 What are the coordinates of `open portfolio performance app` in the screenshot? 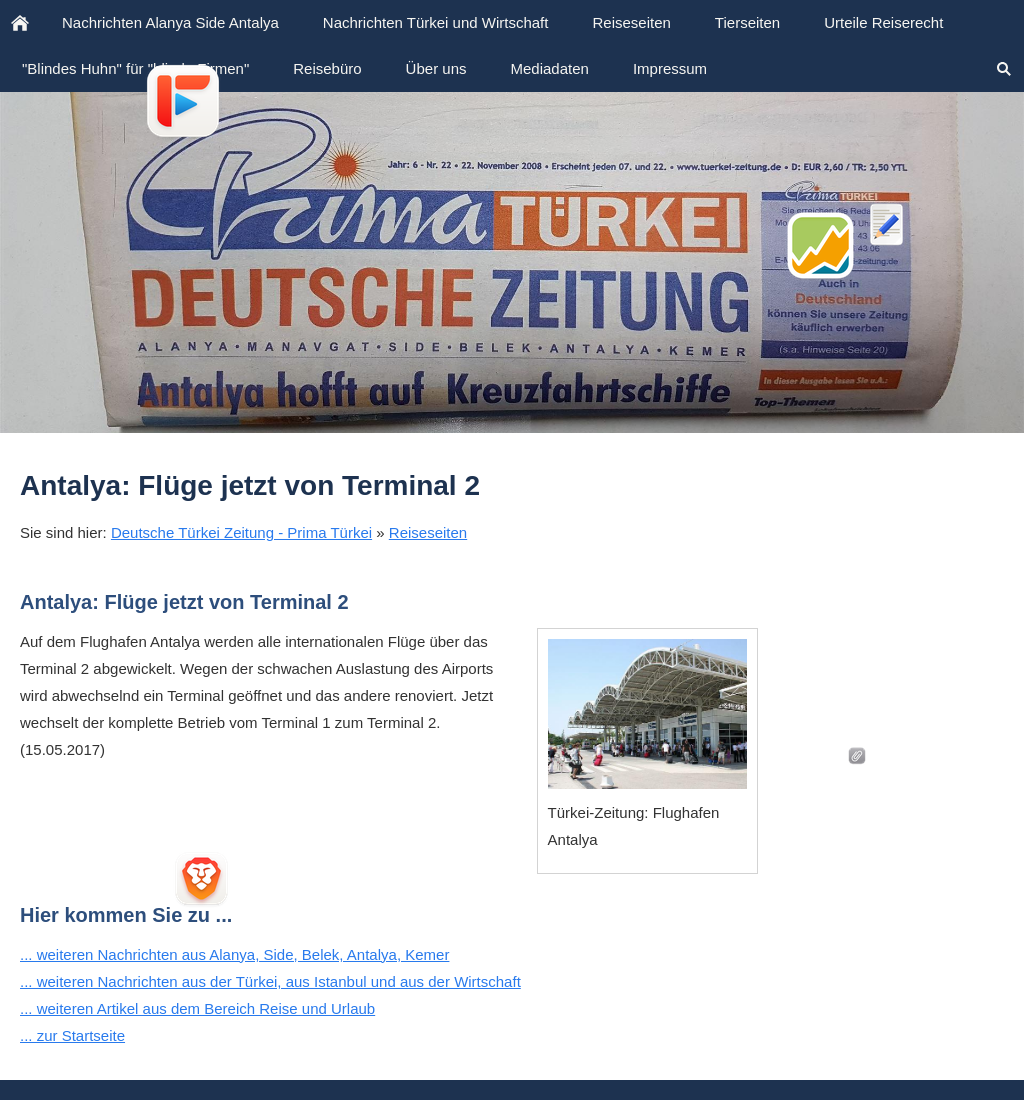 It's located at (820, 245).